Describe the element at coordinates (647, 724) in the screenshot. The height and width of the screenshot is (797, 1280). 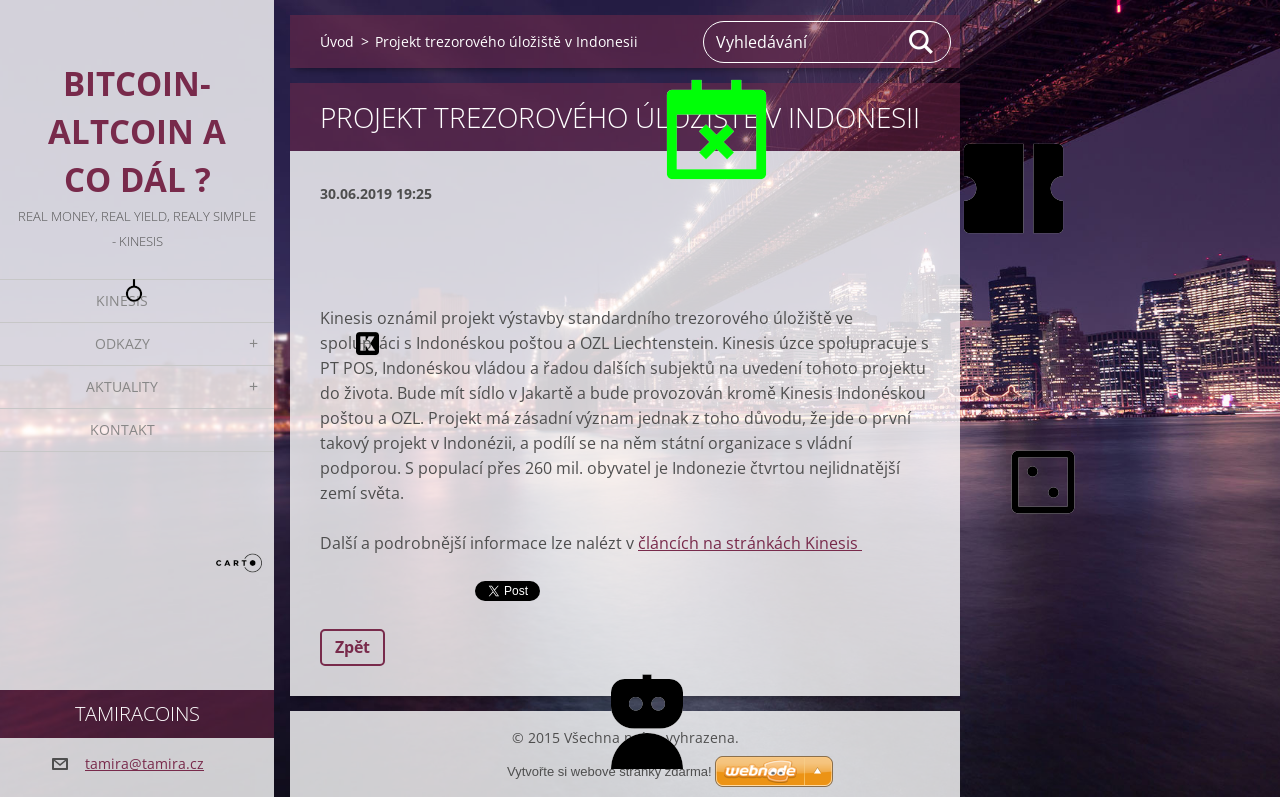
I see `access AI assistant or chatbot features` at that location.